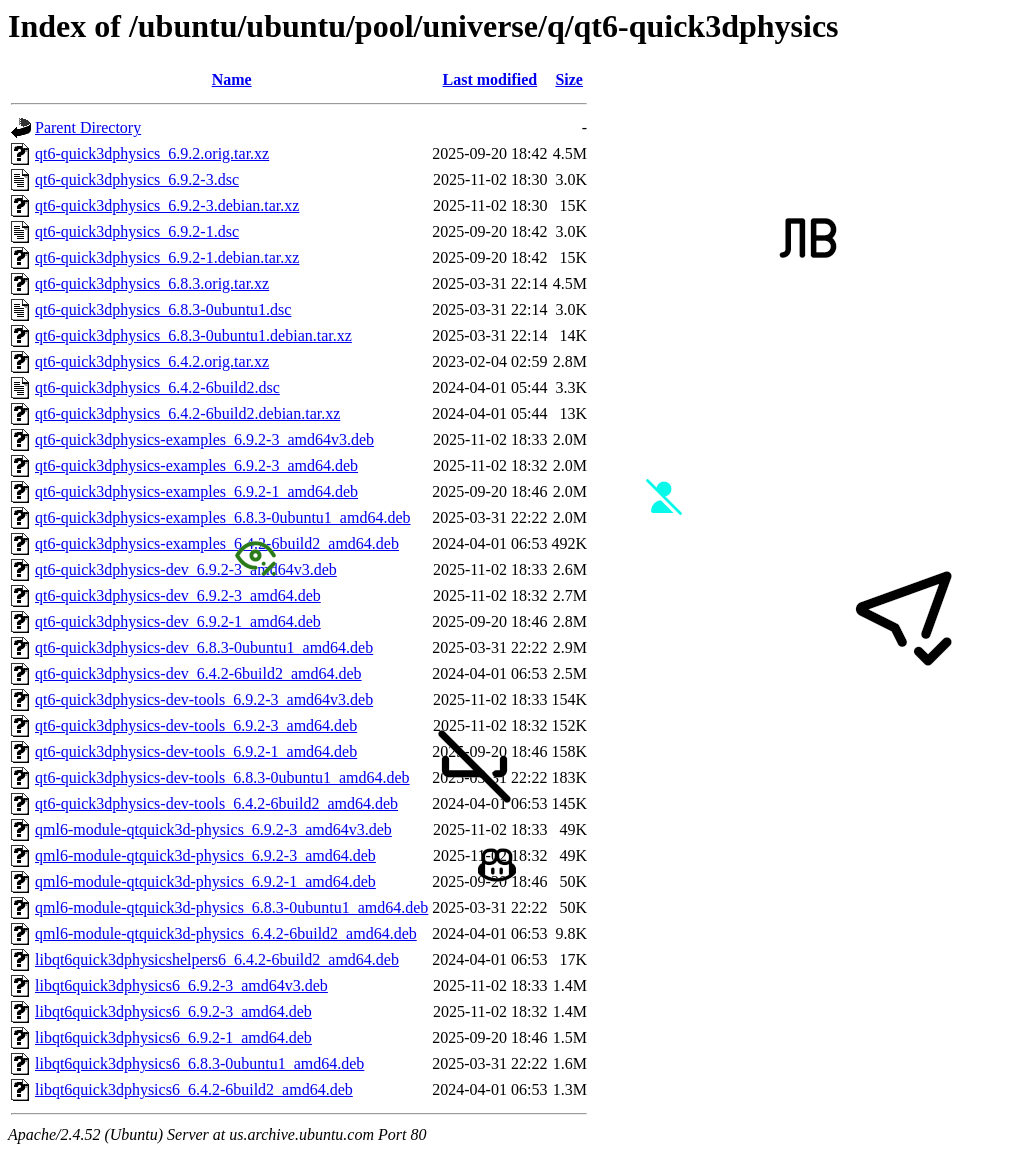 This screenshot has width=1024, height=1152. Describe the element at coordinates (808, 238) in the screenshot. I see `indicates Kyrgyzstani som currency` at that location.